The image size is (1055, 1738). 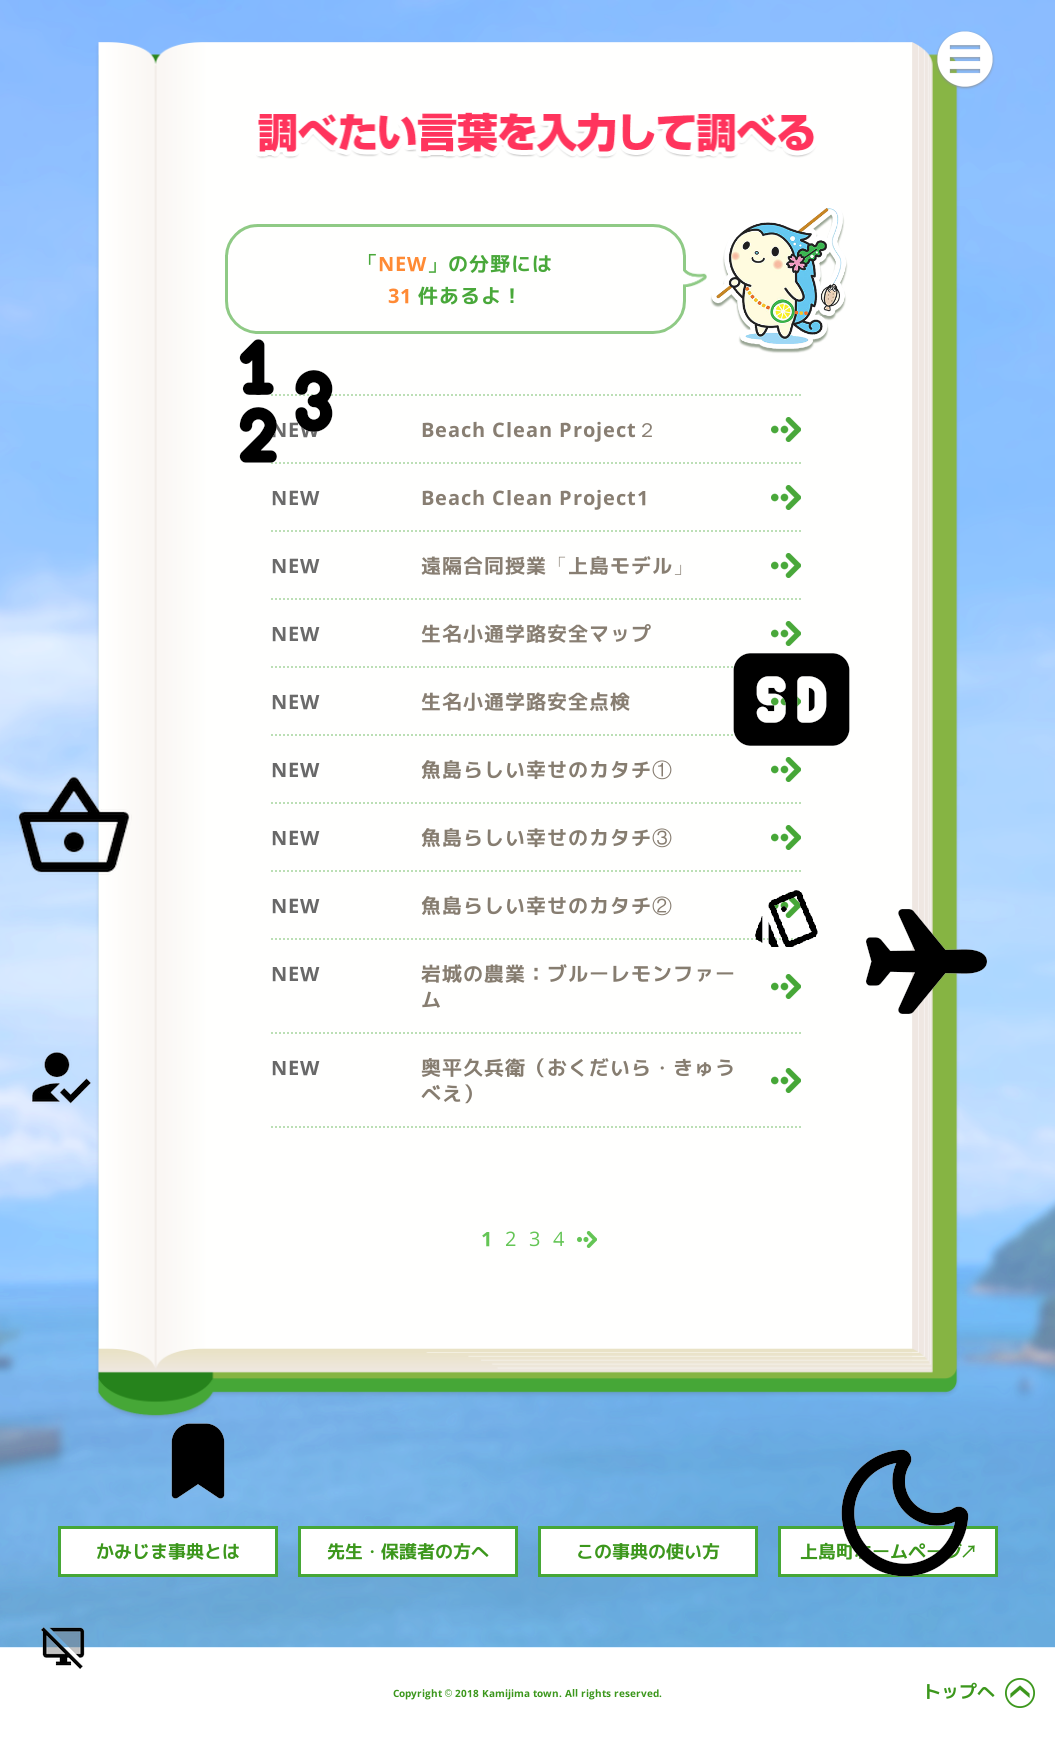 What do you see at coordinates (926, 961) in the screenshot?
I see `enable airplane mode` at bounding box center [926, 961].